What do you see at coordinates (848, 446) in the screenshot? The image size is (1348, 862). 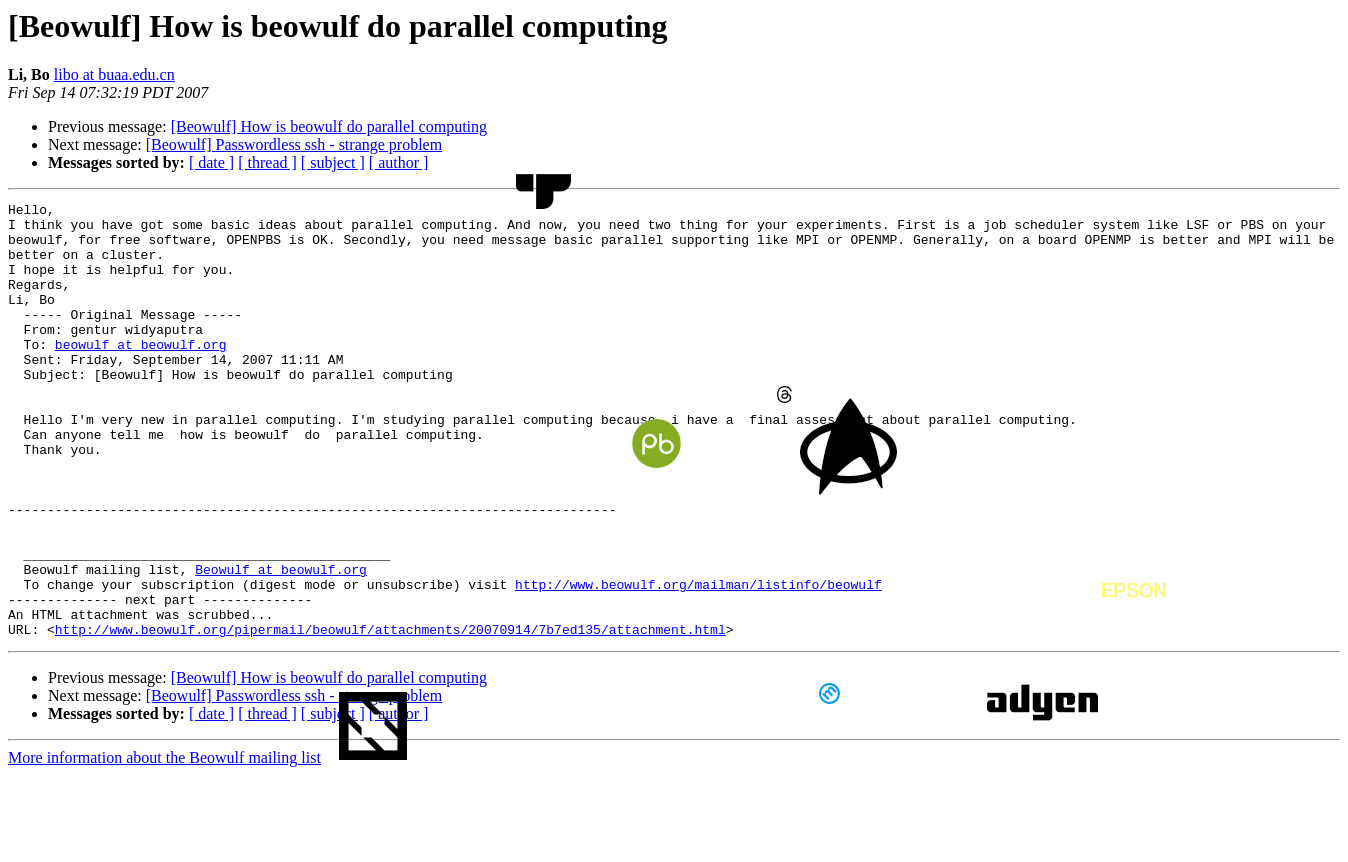 I see `Star Trek franchise logo` at bounding box center [848, 446].